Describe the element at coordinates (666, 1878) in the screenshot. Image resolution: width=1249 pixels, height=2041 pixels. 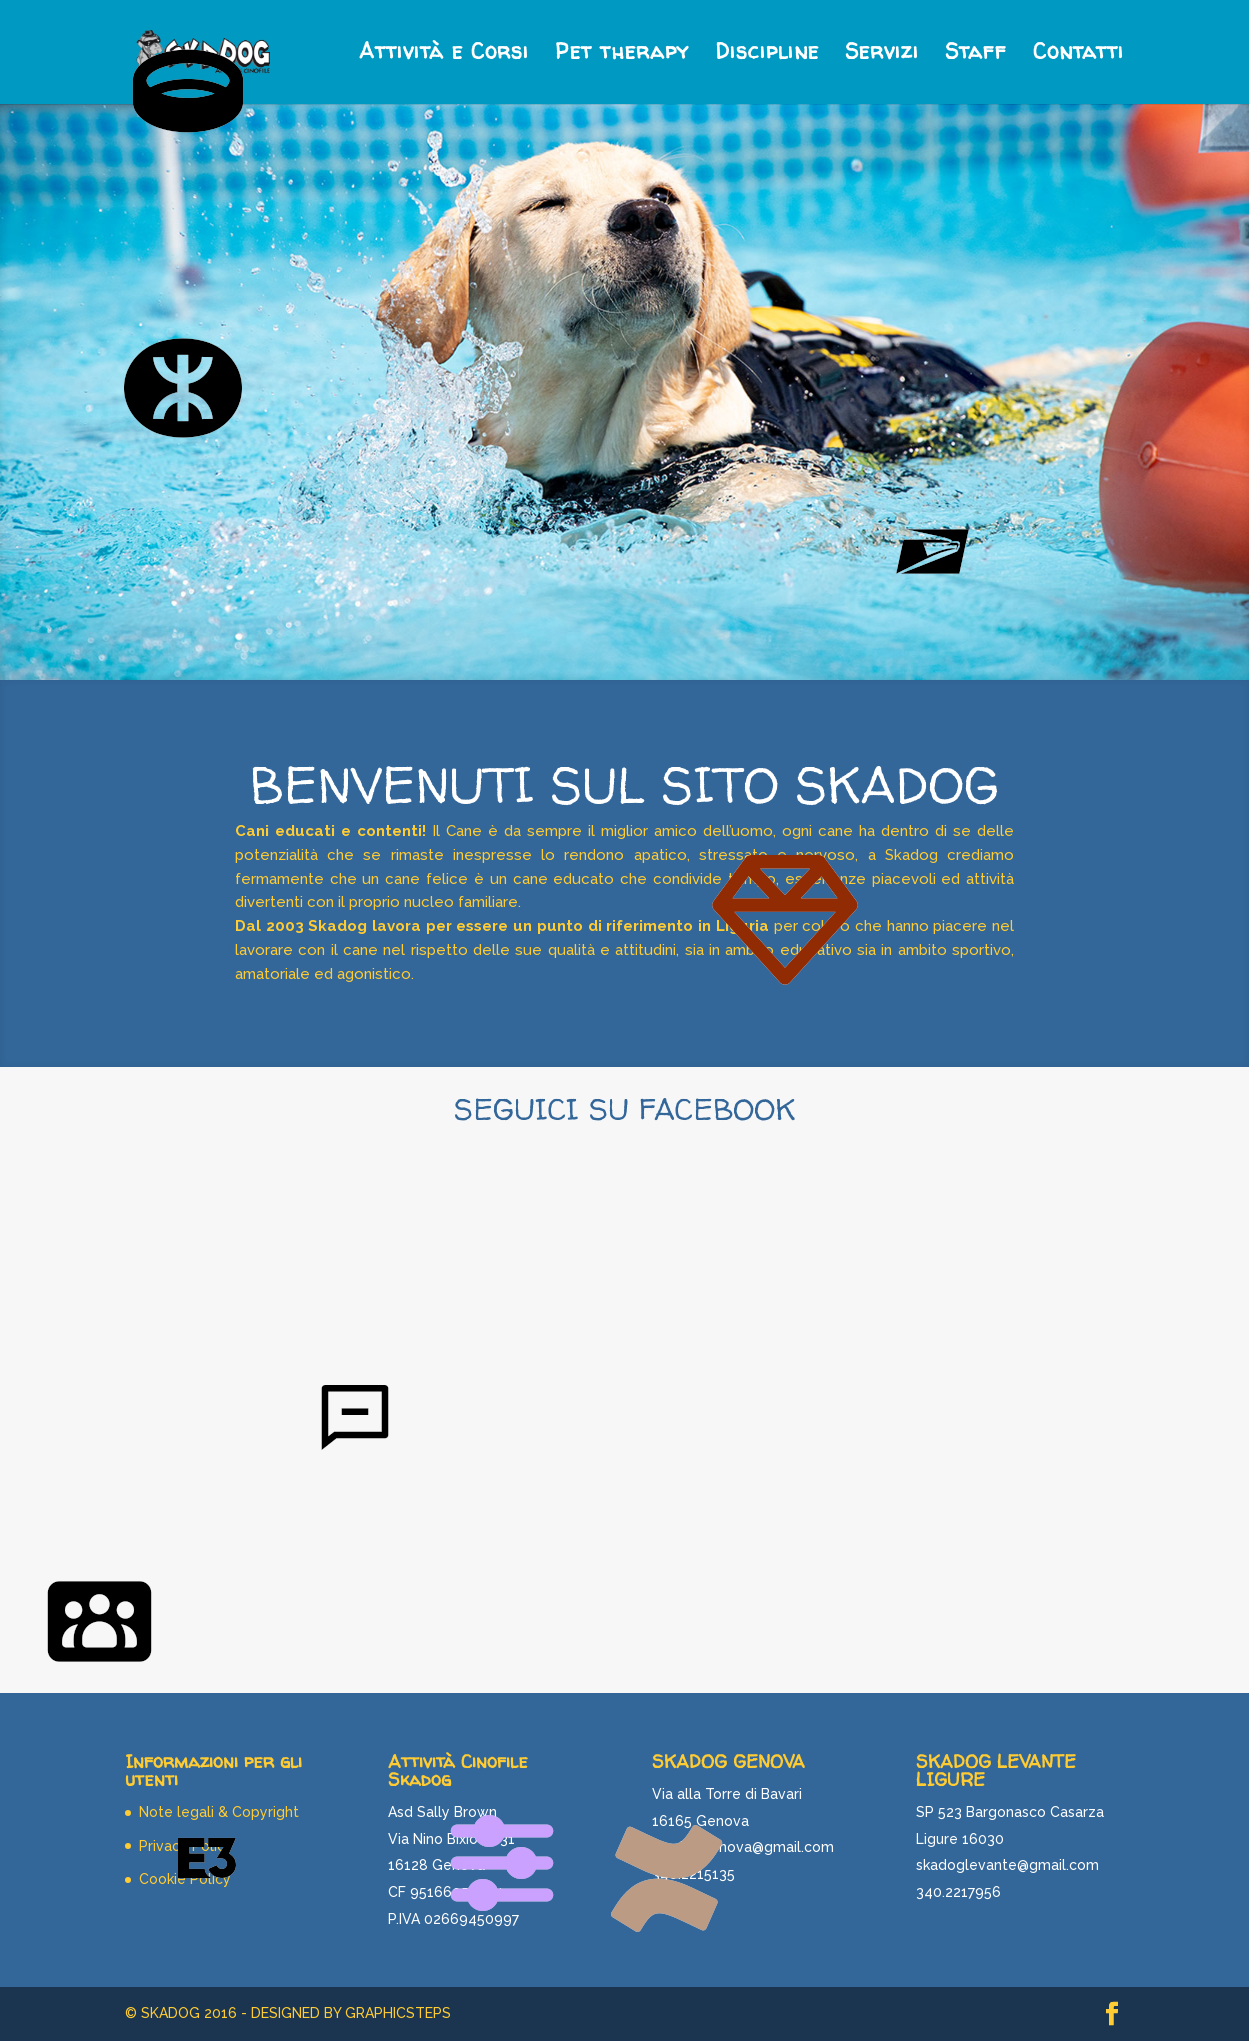
I see `open Confluence workspace` at that location.